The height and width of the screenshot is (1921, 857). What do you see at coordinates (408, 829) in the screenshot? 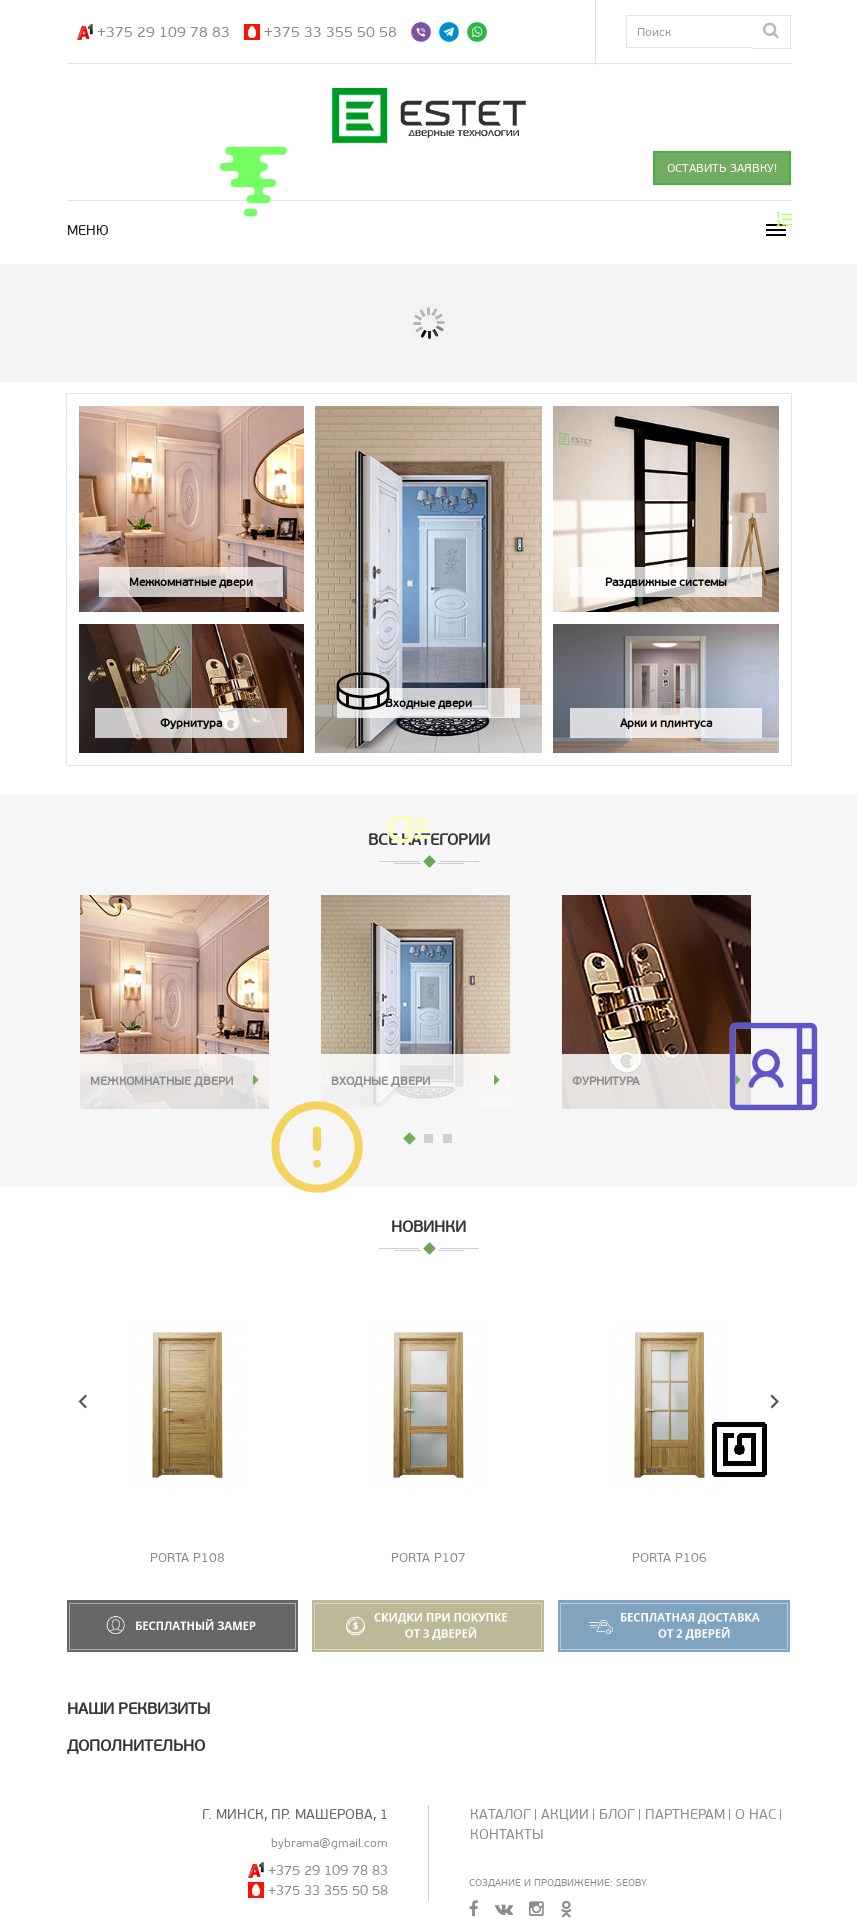
I see `toggle vehicle headlights on or off` at bounding box center [408, 829].